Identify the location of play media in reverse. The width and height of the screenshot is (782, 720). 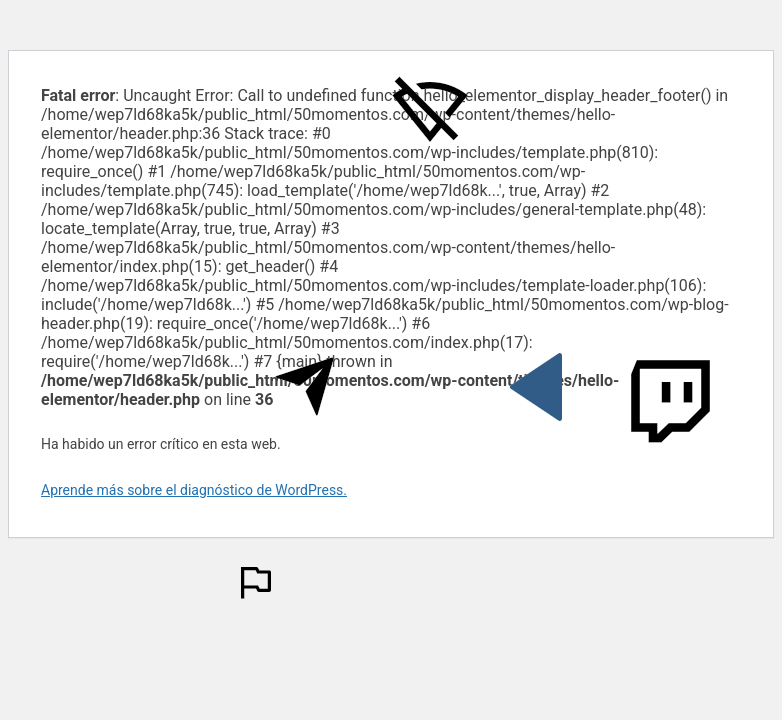
(544, 387).